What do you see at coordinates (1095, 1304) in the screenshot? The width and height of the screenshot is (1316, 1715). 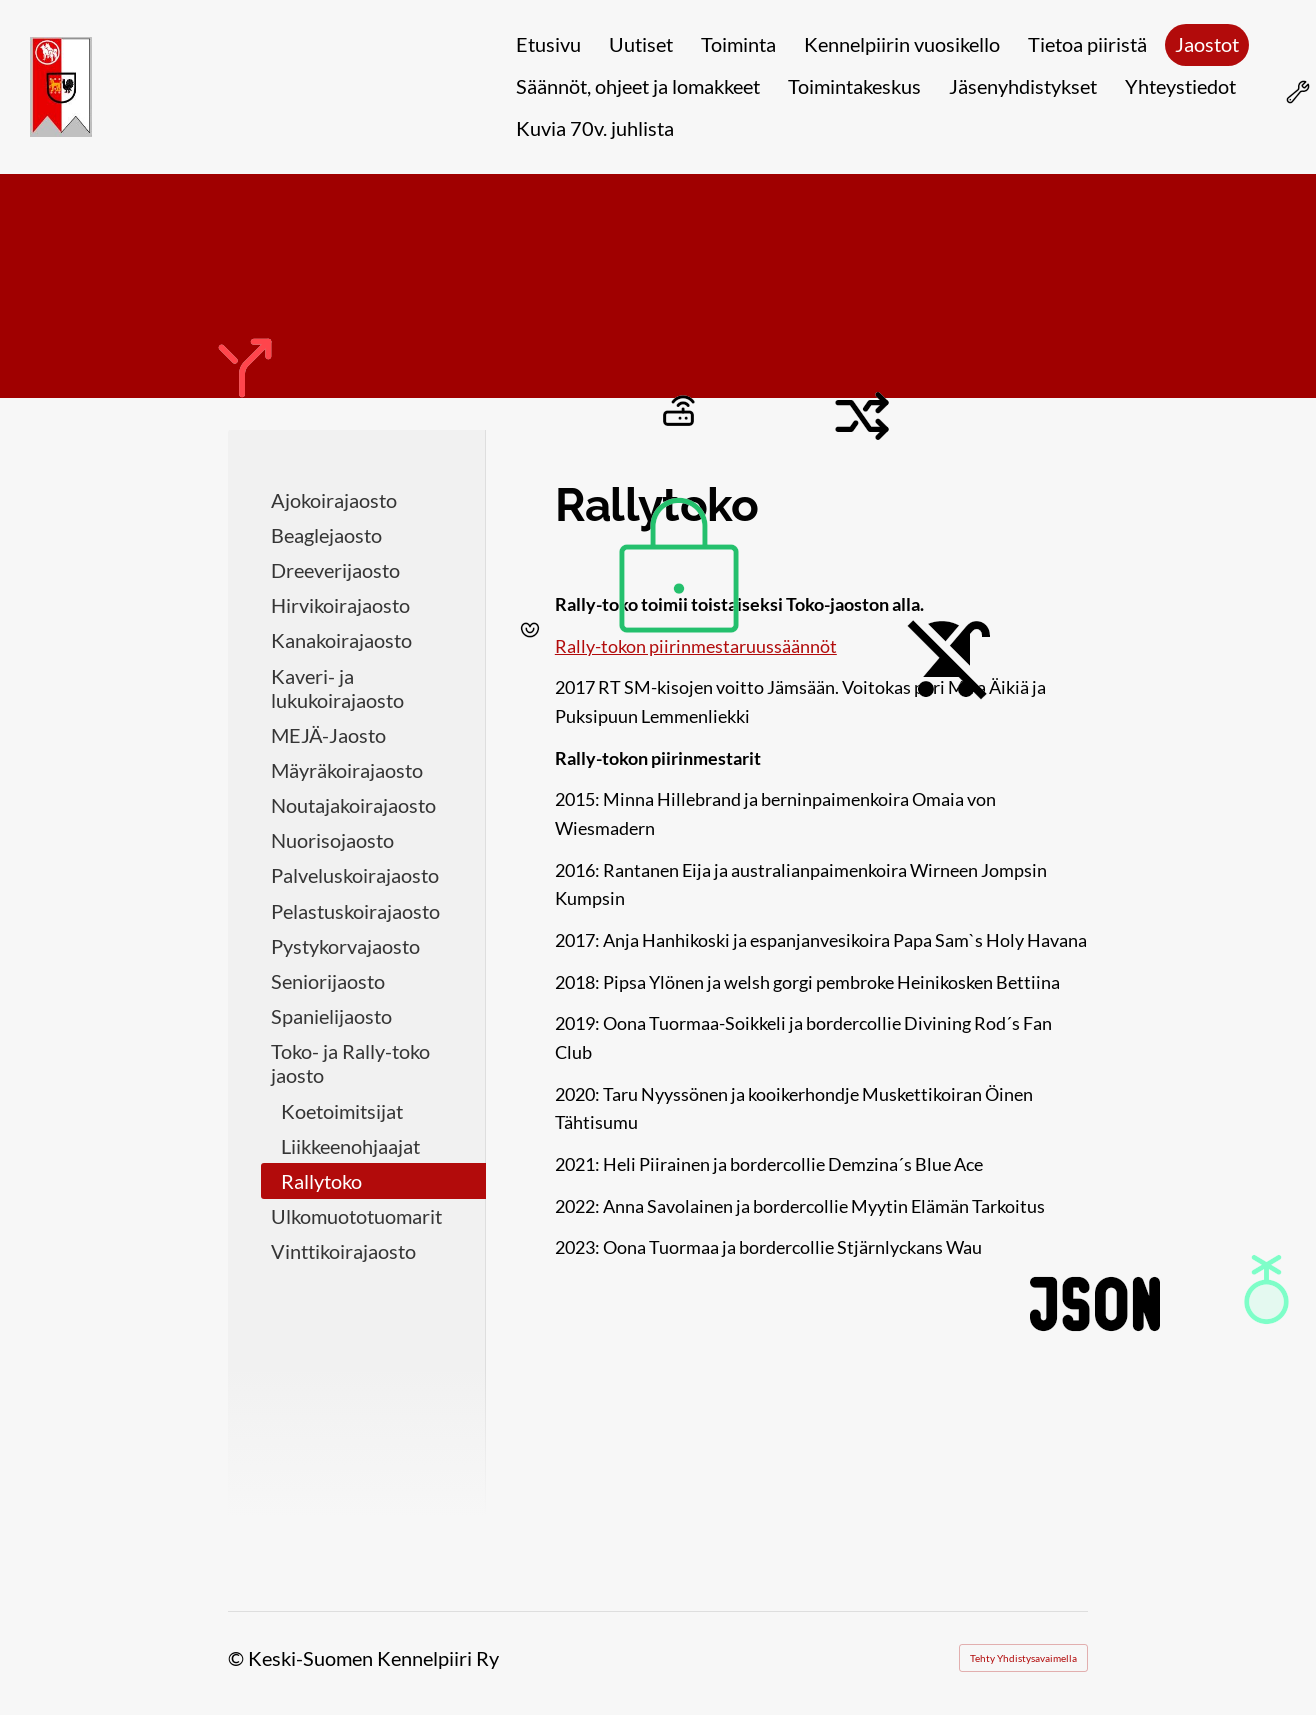 I see `view or edit JSON data` at bounding box center [1095, 1304].